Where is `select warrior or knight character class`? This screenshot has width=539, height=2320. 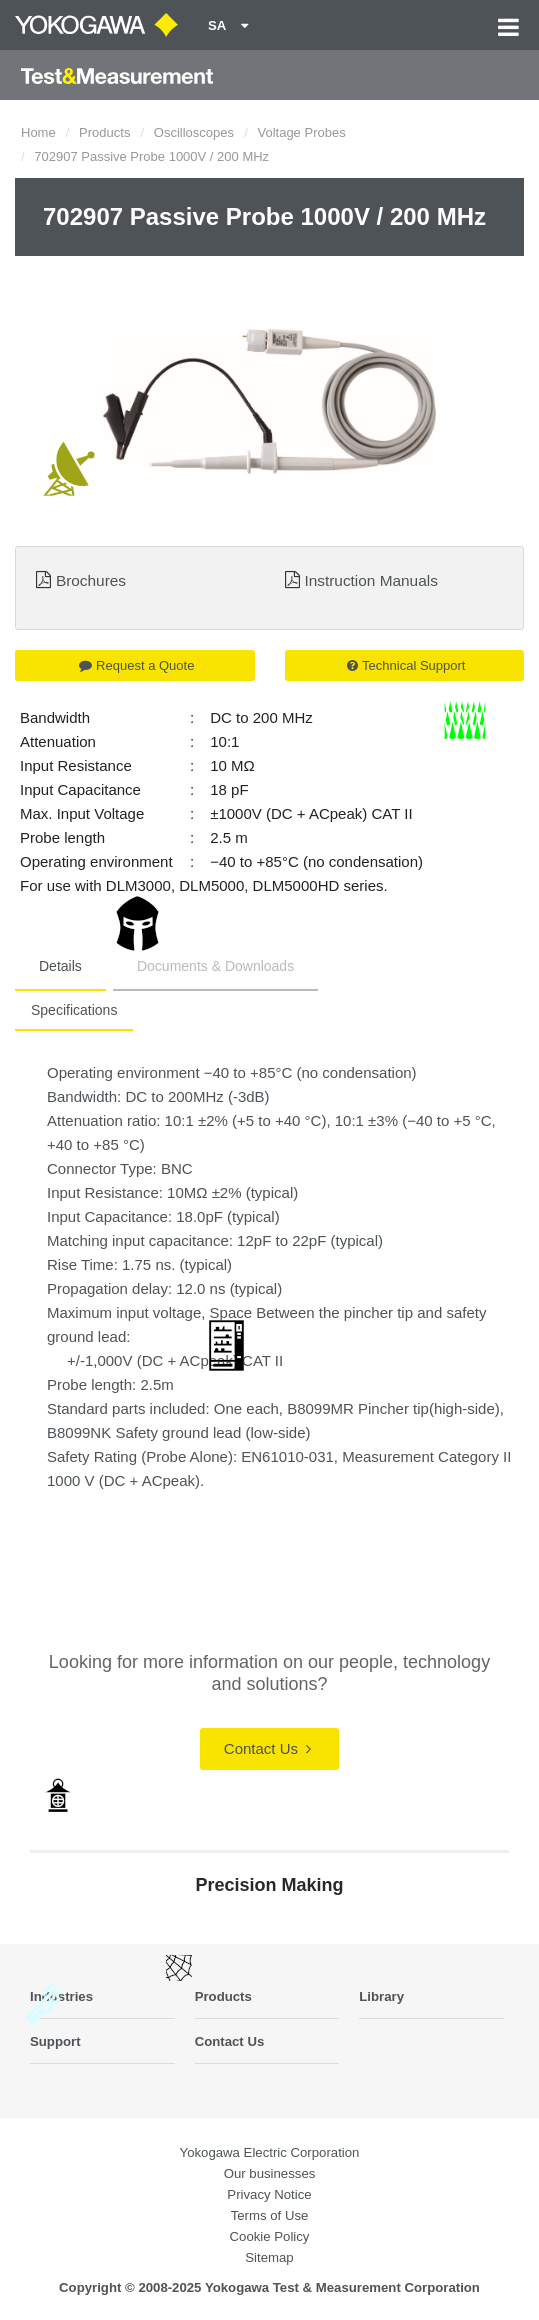 select warrior or knight character class is located at coordinates (137, 924).